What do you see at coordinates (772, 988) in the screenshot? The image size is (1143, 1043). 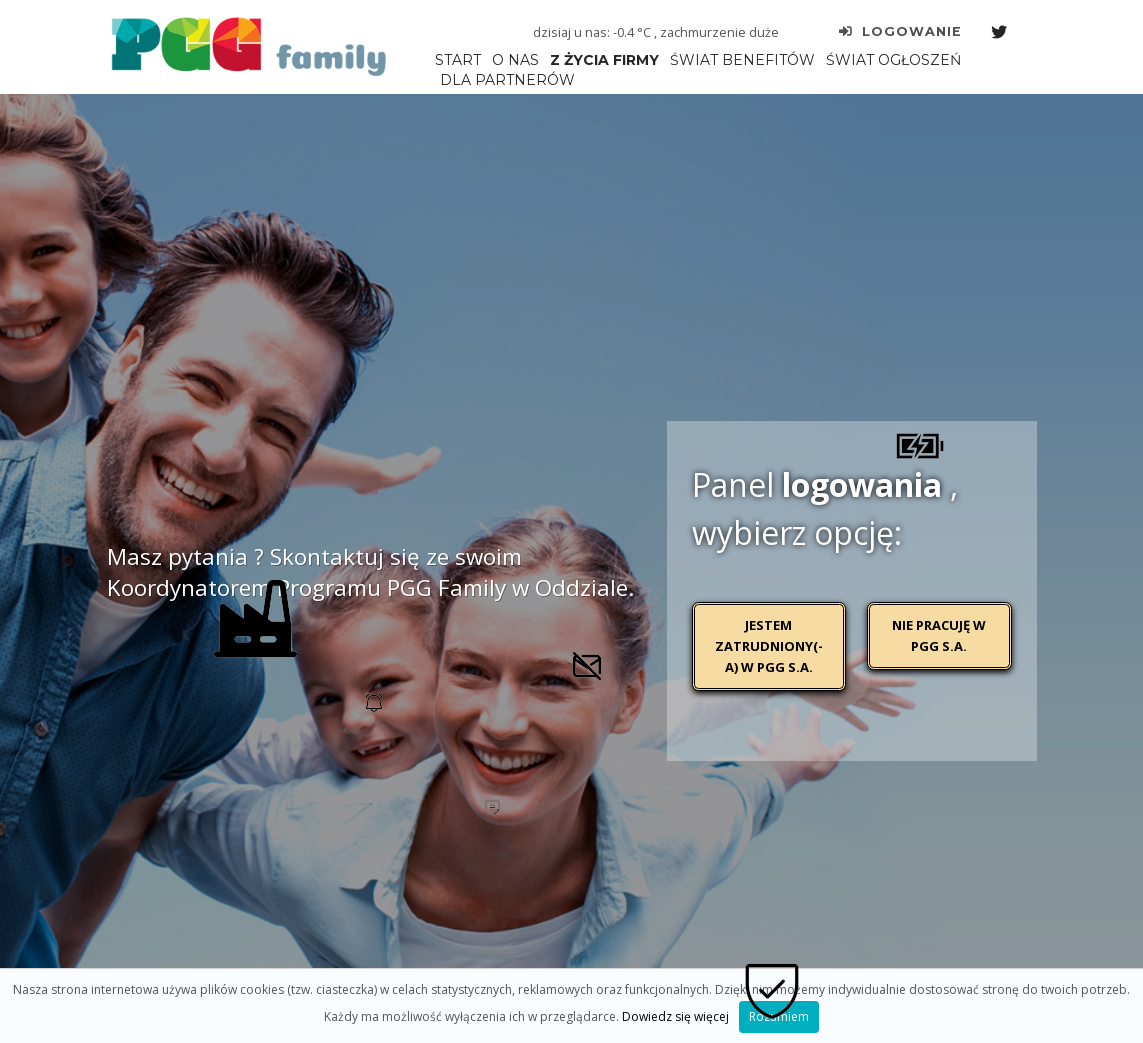 I see `indicates a verified or secure status` at bounding box center [772, 988].